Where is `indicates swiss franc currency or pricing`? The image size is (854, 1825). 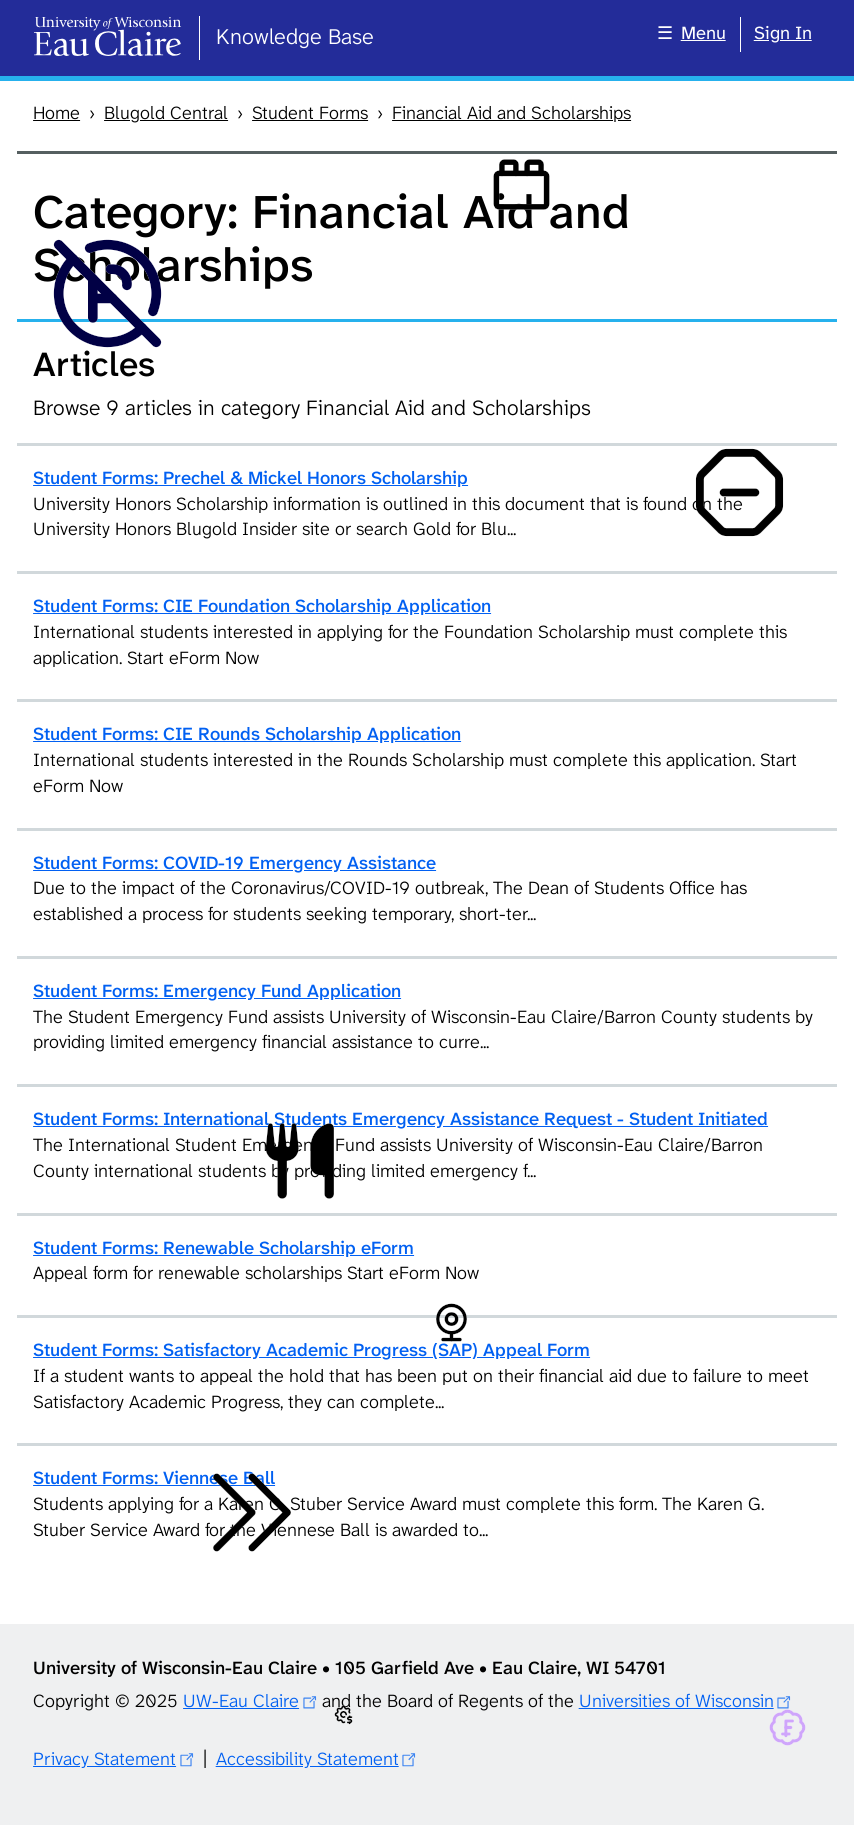
indicates swiss franc currency or pricing is located at coordinates (787, 1727).